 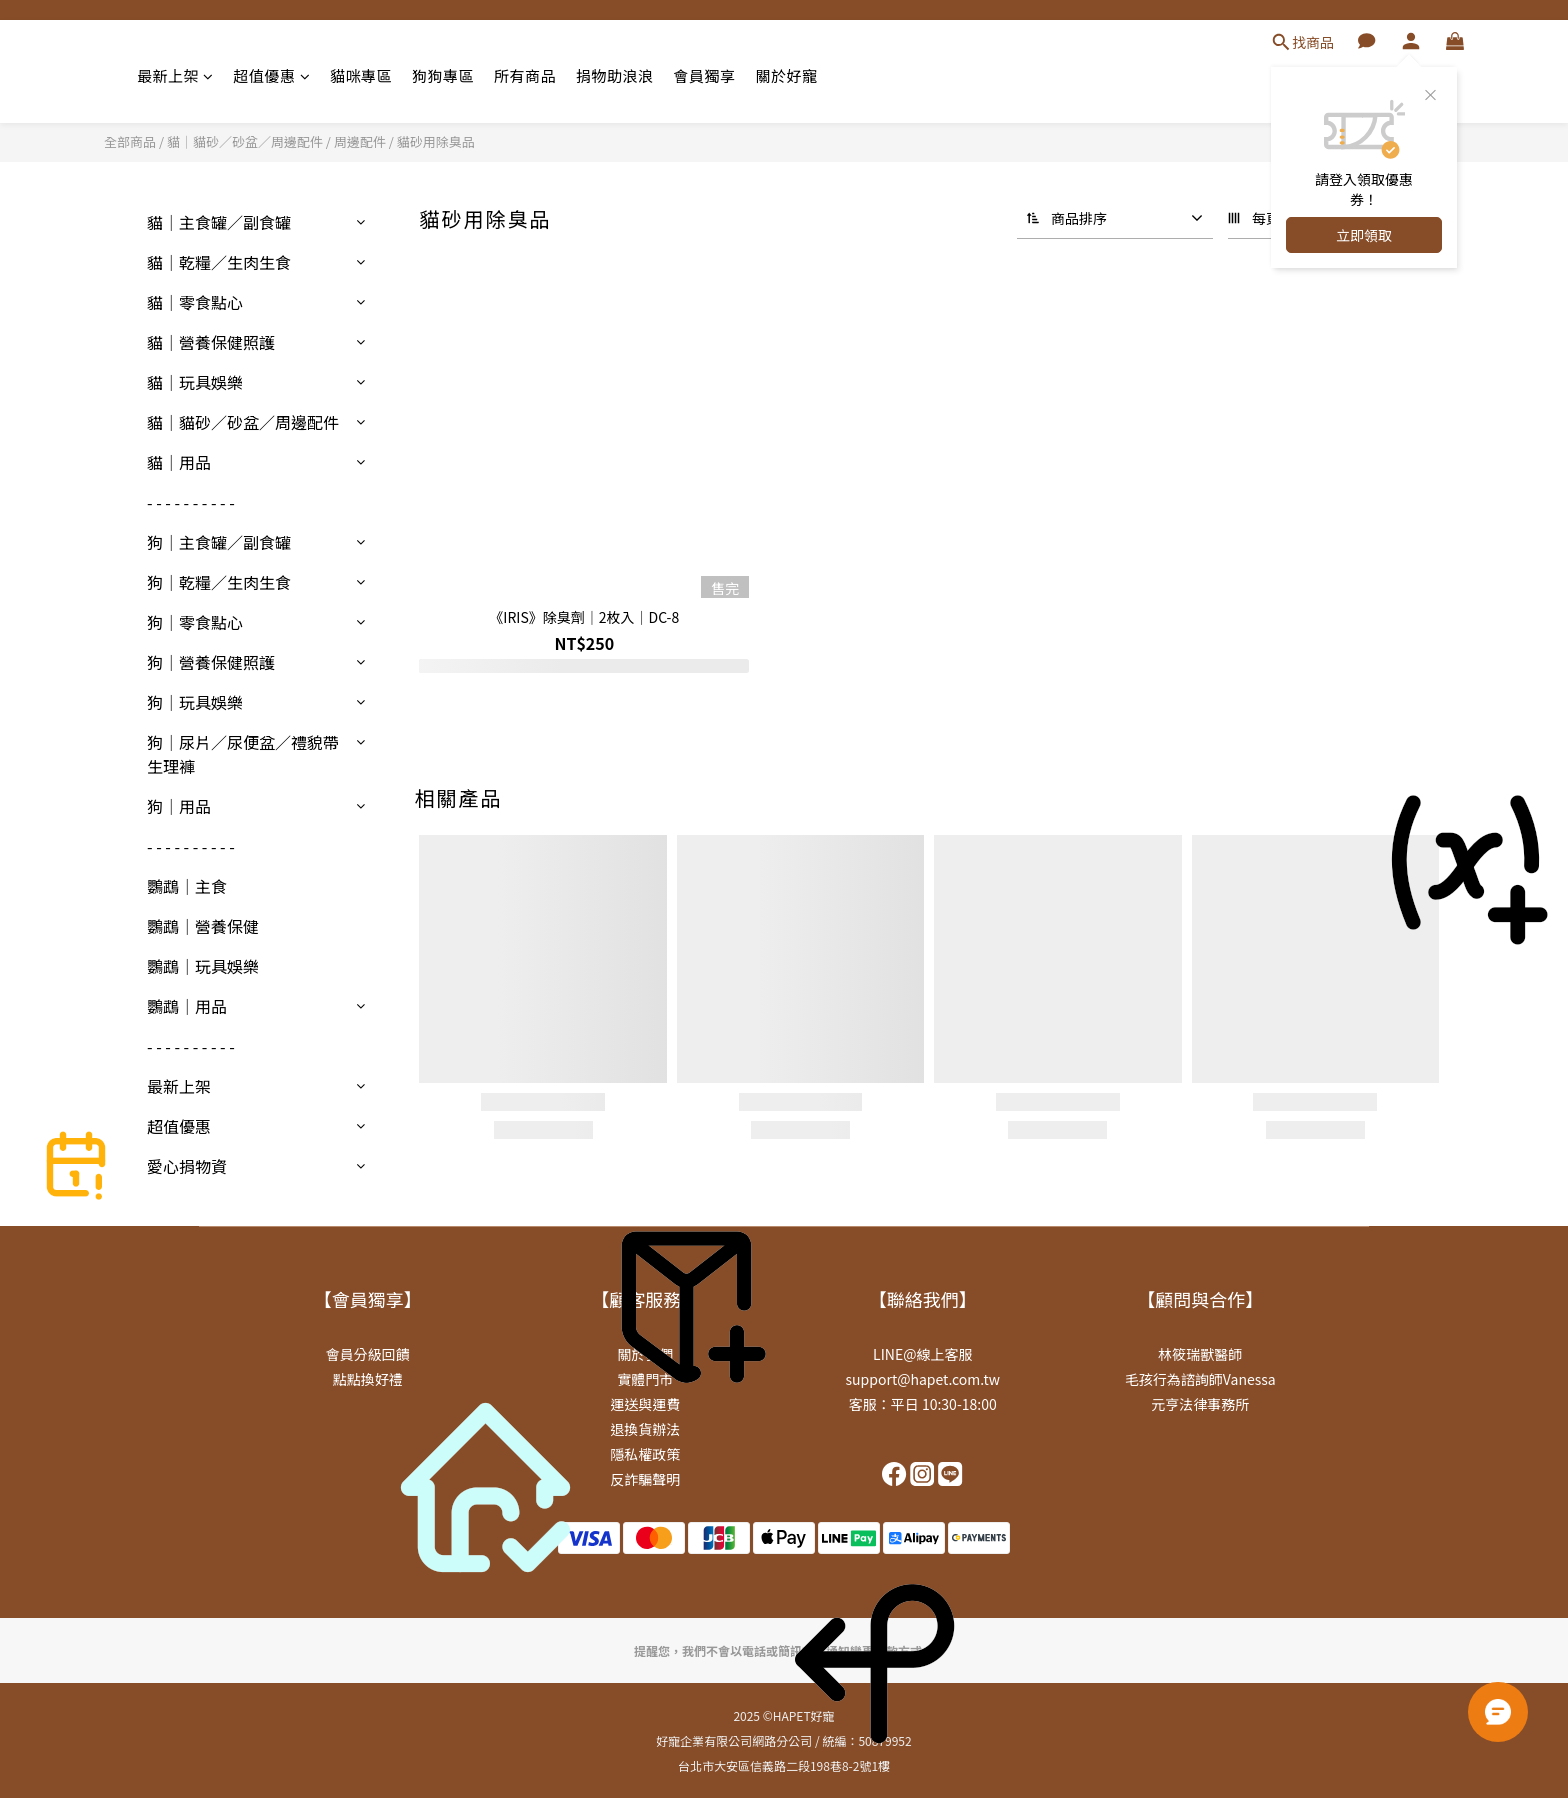 I want to click on undo or go back to previous state, so click(x=870, y=1659).